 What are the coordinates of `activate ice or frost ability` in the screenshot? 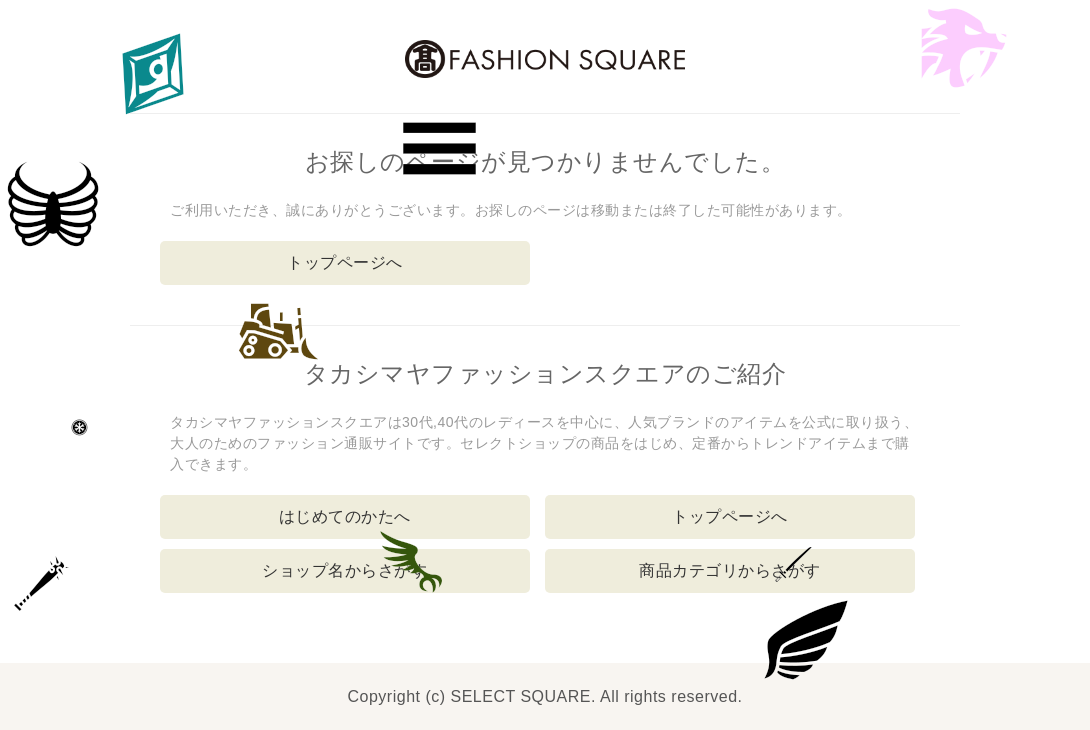 It's located at (79, 427).